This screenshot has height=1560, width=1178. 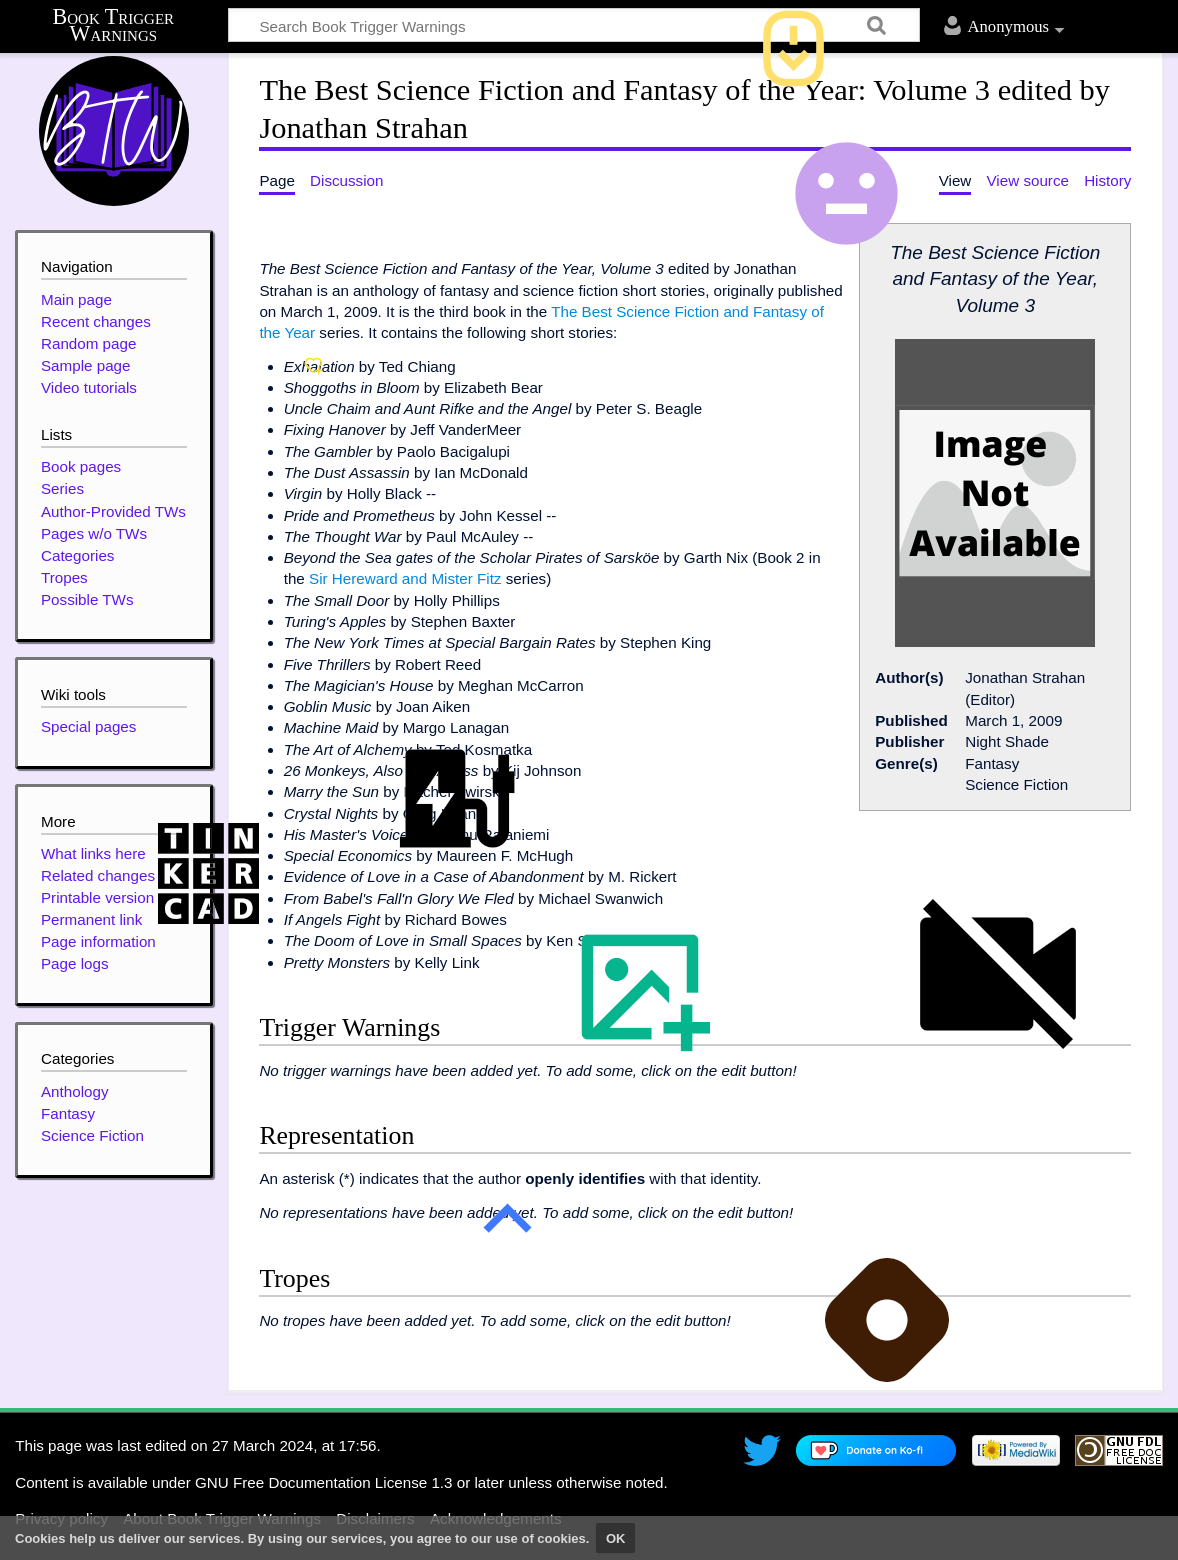 I want to click on find nearby electric vehicle charging stations, so click(x=454, y=798).